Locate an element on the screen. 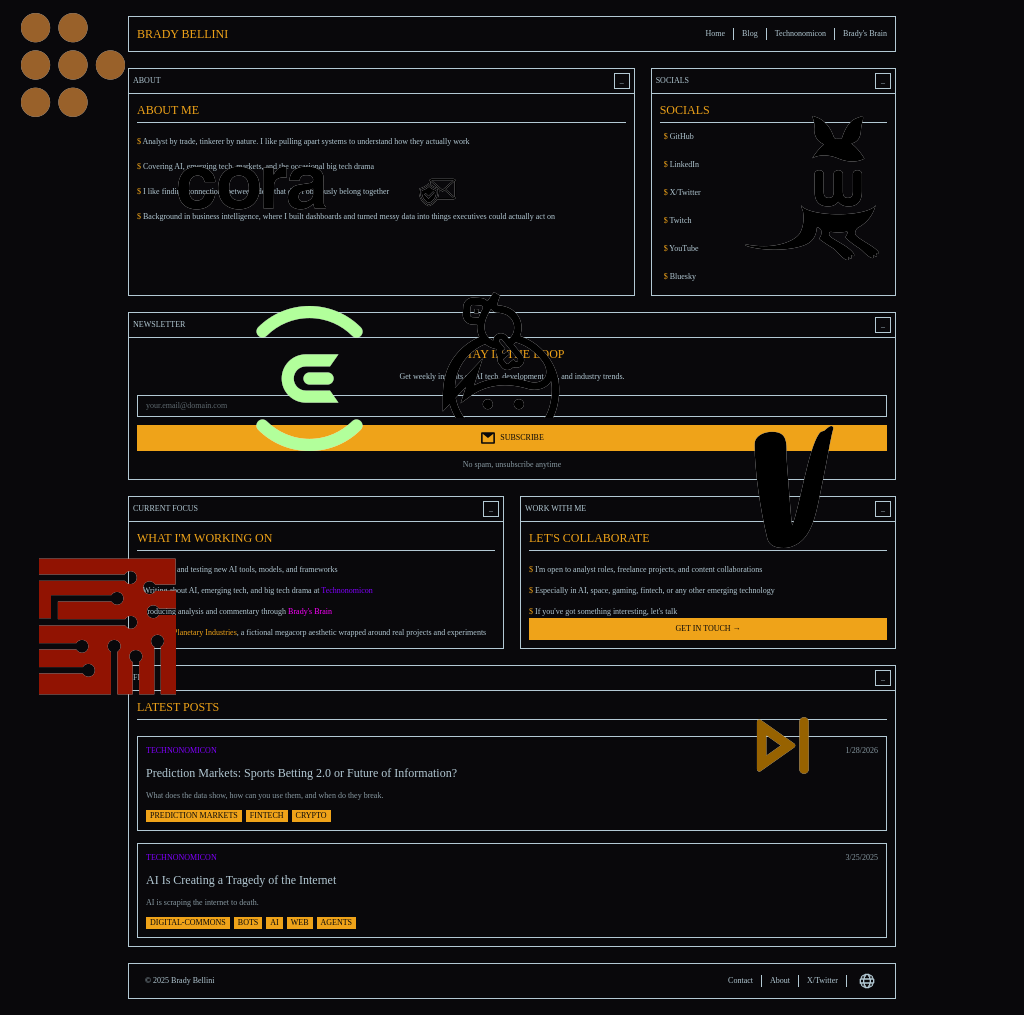 The image size is (1024, 1015). Cora brand logo is located at coordinates (252, 188).